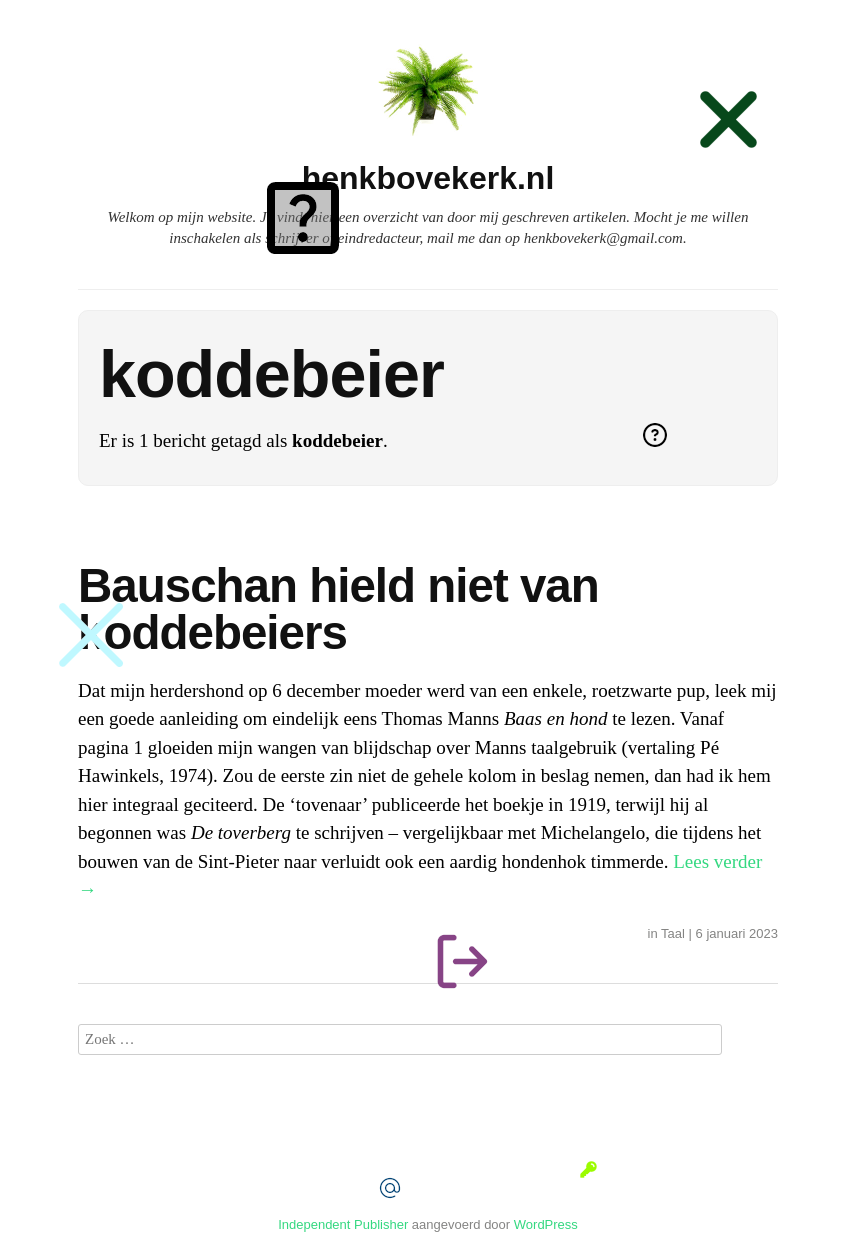 This screenshot has width=856, height=1255. Describe the element at coordinates (655, 435) in the screenshot. I see `access help or support` at that location.